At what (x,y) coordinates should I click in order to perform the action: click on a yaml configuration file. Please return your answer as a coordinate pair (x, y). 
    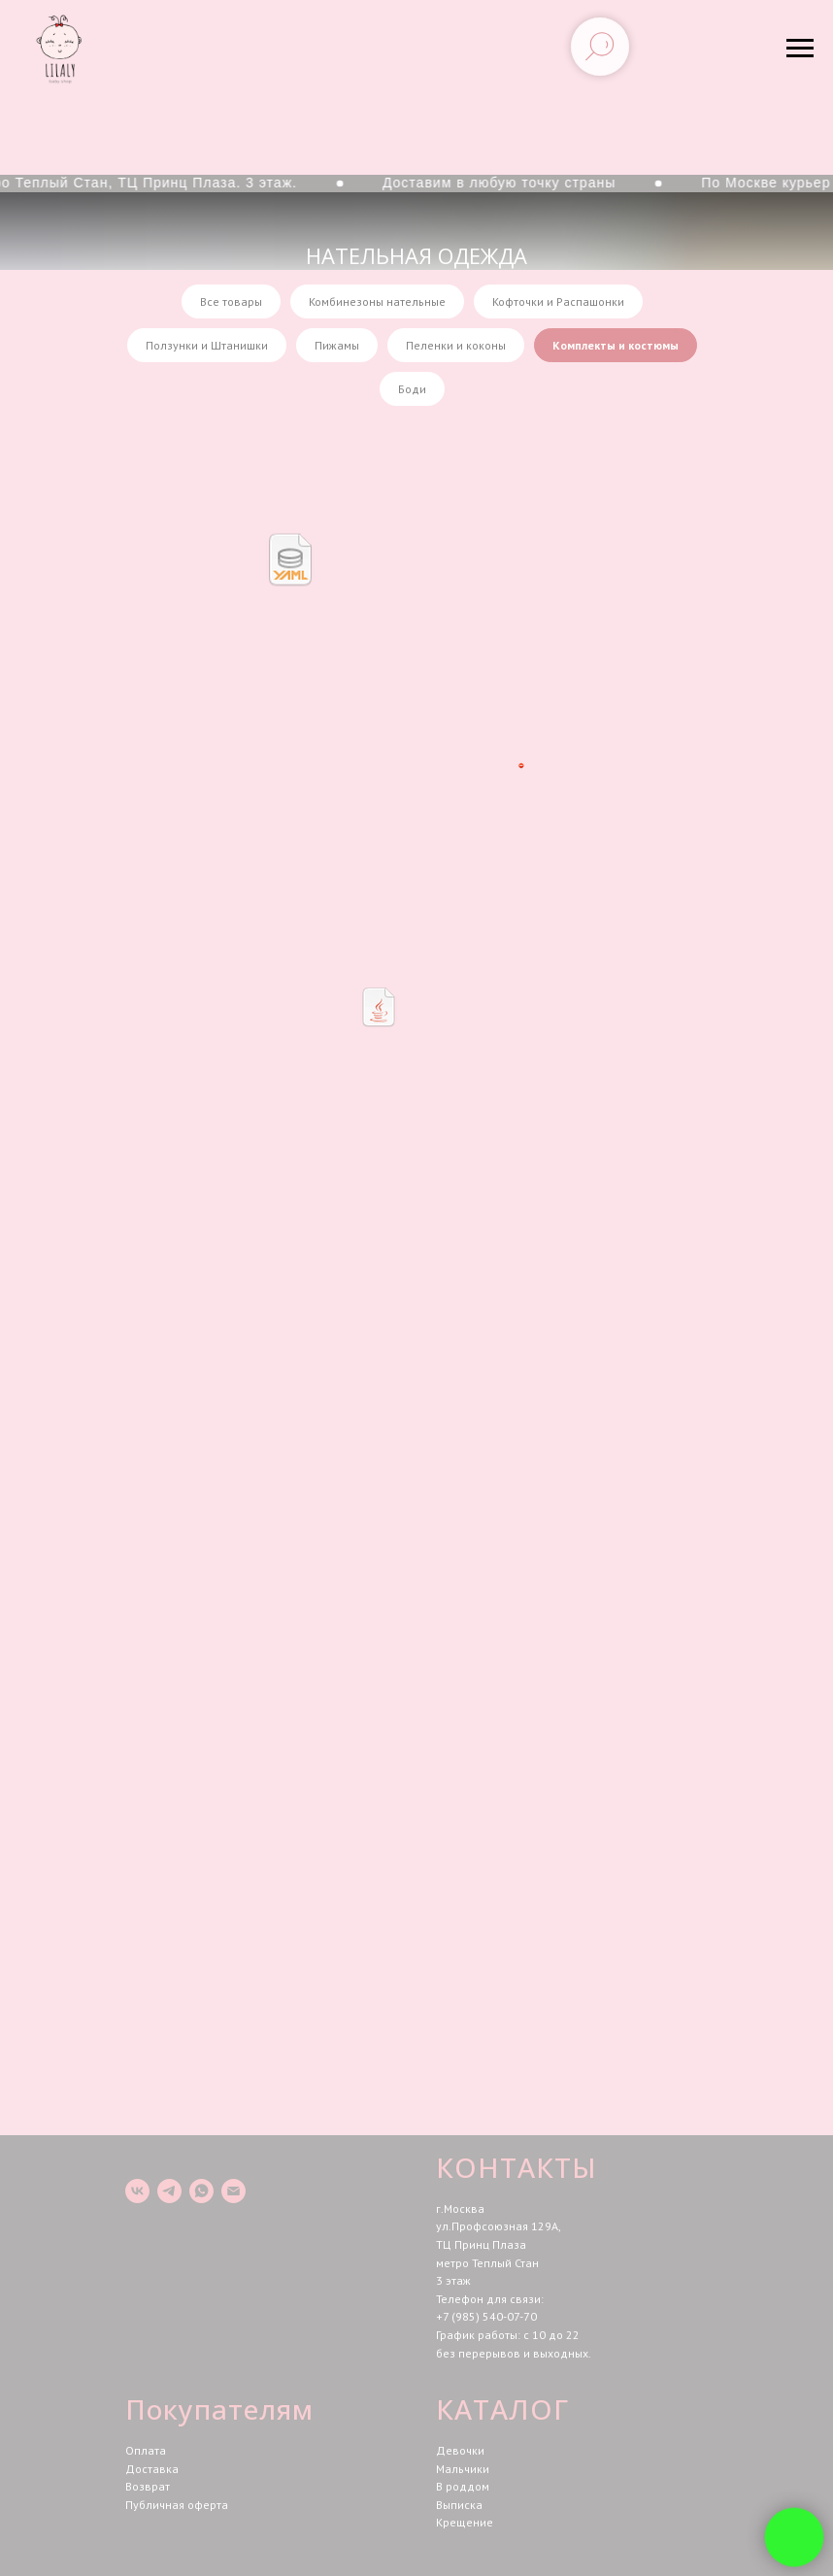
    Looking at the image, I should click on (290, 559).